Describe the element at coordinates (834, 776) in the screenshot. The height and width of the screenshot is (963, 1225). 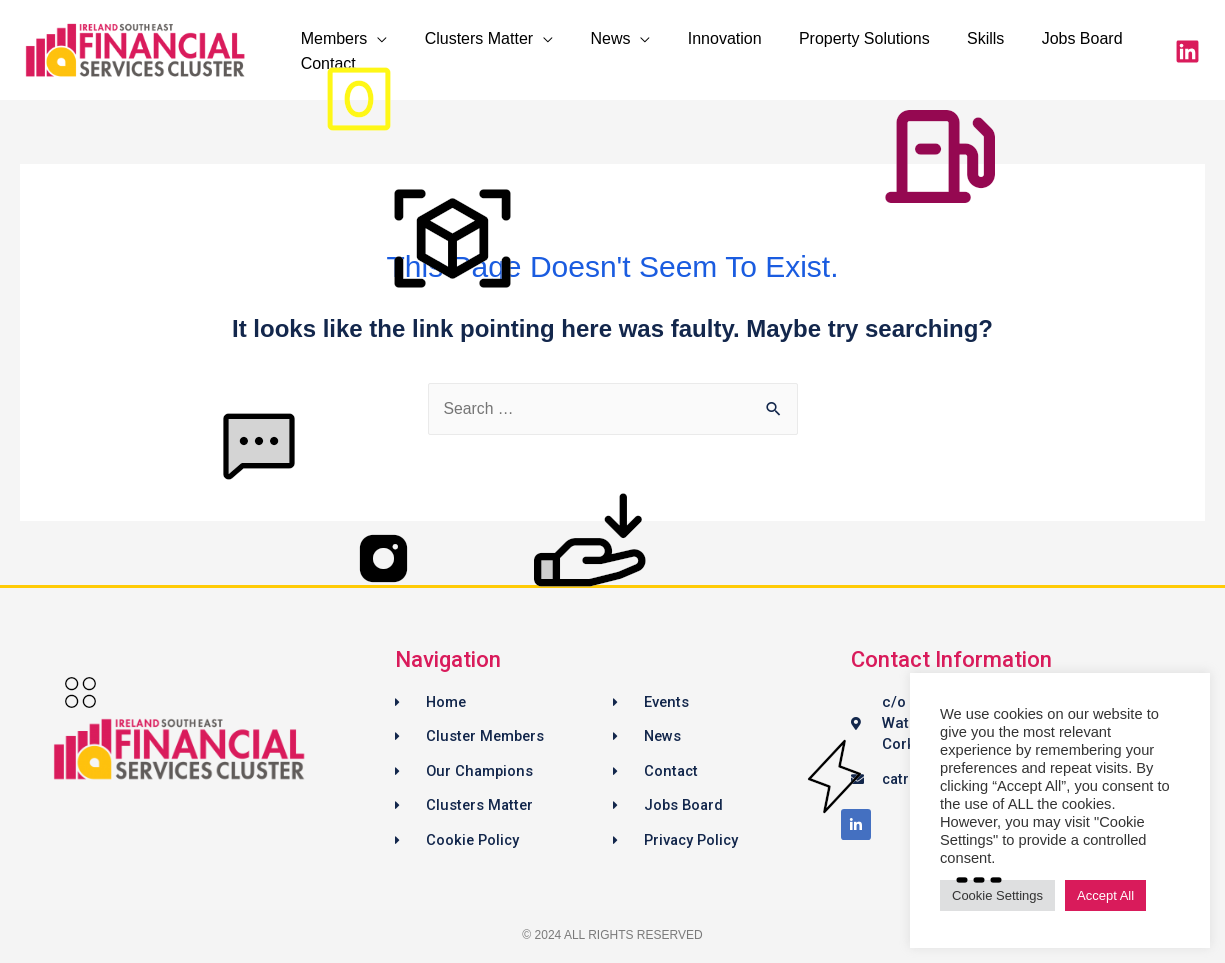
I see `indicates fast or instant action` at that location.